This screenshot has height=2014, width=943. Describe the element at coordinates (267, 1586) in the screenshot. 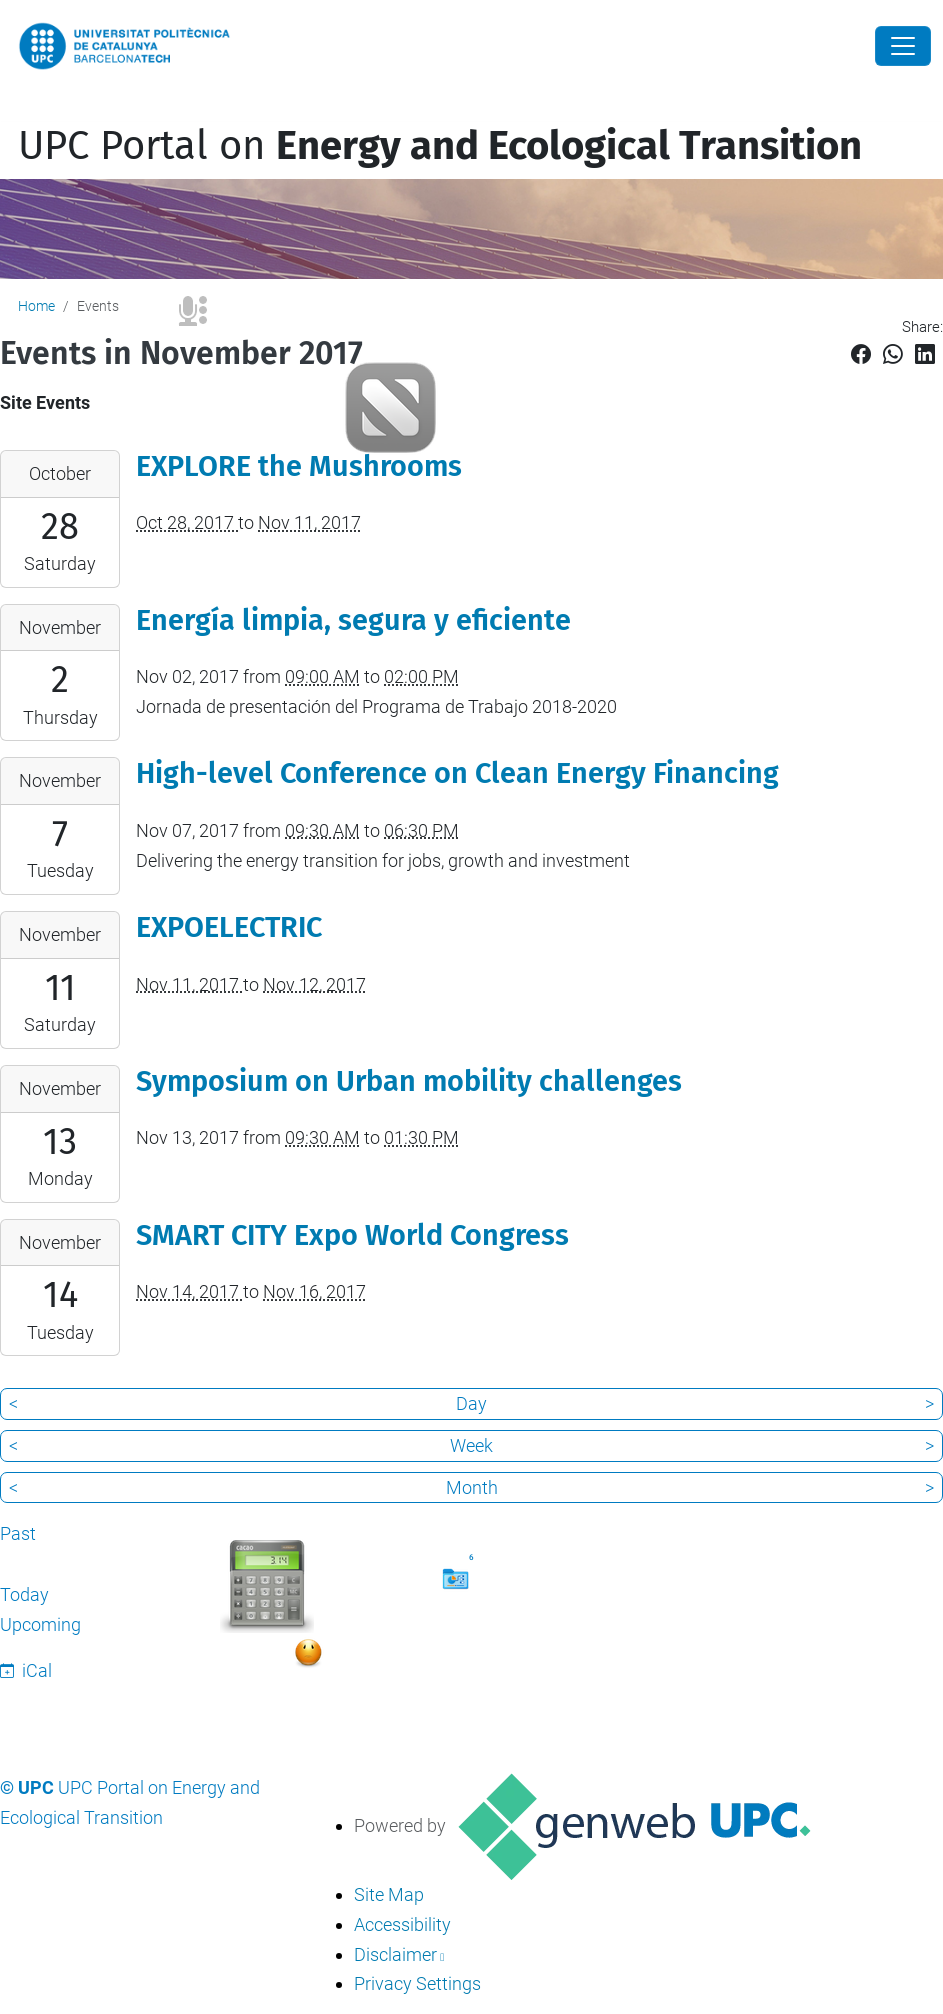

I see `open the calculator app` at that location.